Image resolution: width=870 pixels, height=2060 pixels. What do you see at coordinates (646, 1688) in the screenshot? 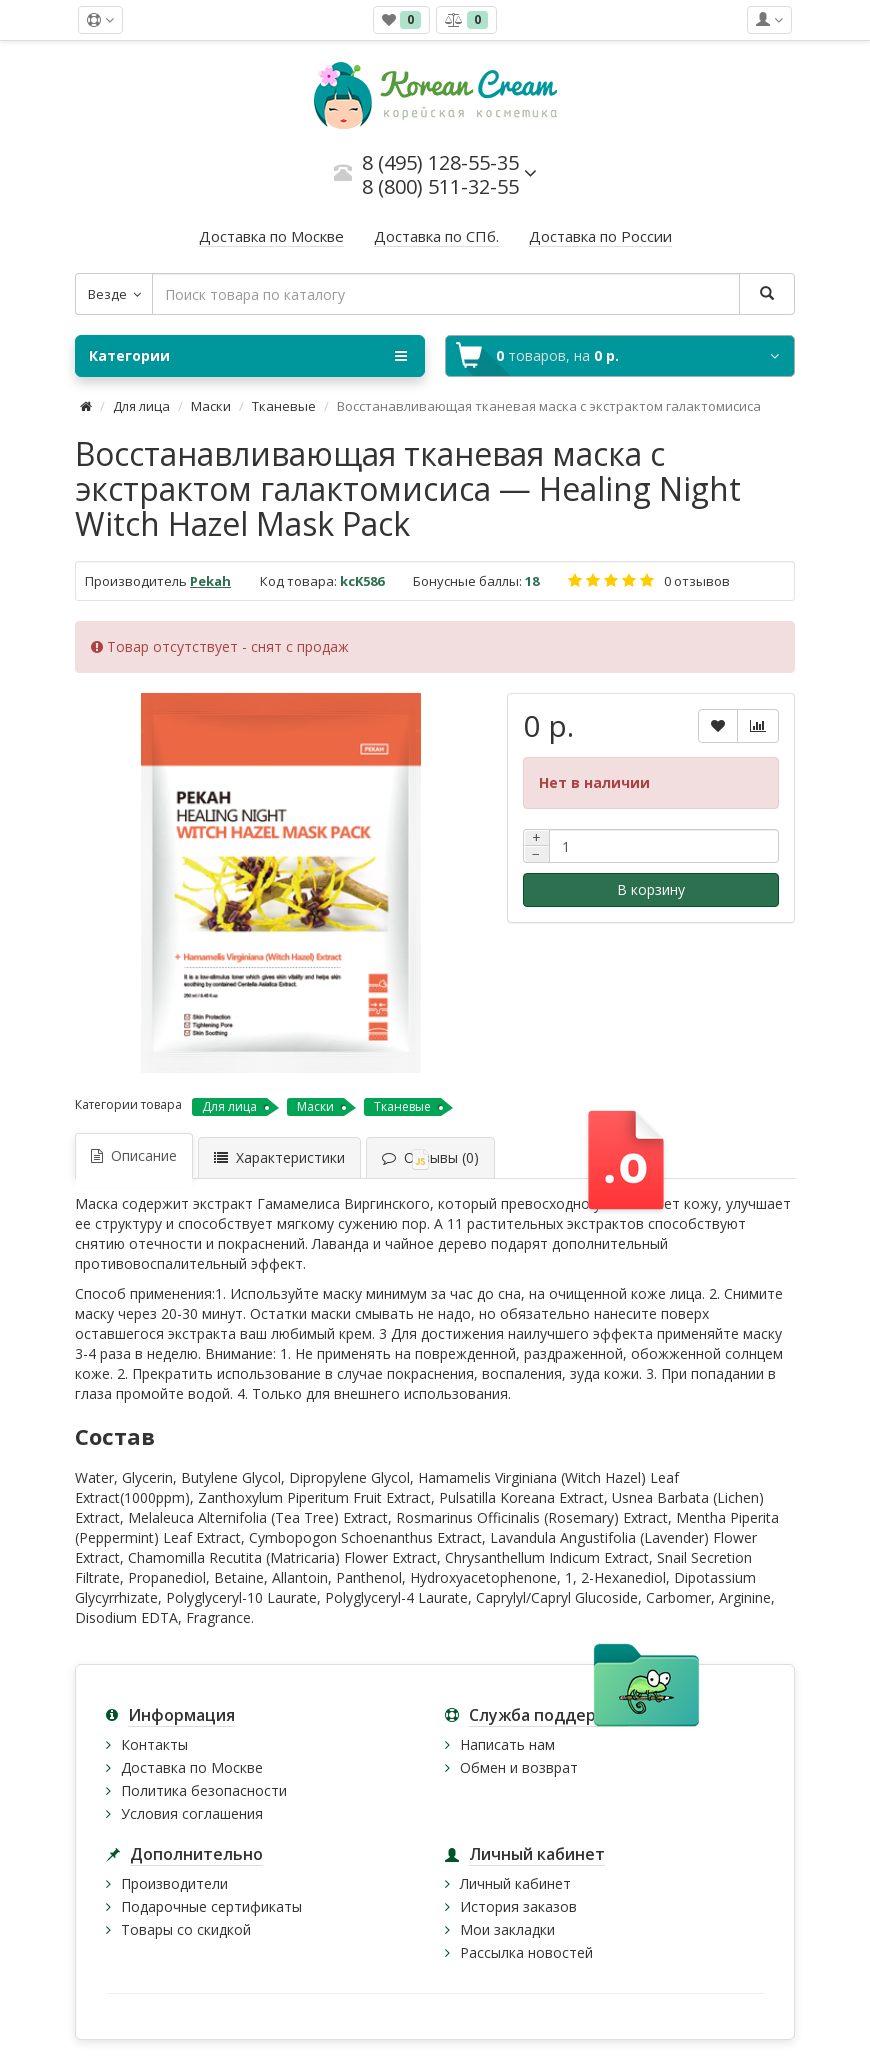
I see `open notepad++ project folder` at bounding box center [646, 1688].